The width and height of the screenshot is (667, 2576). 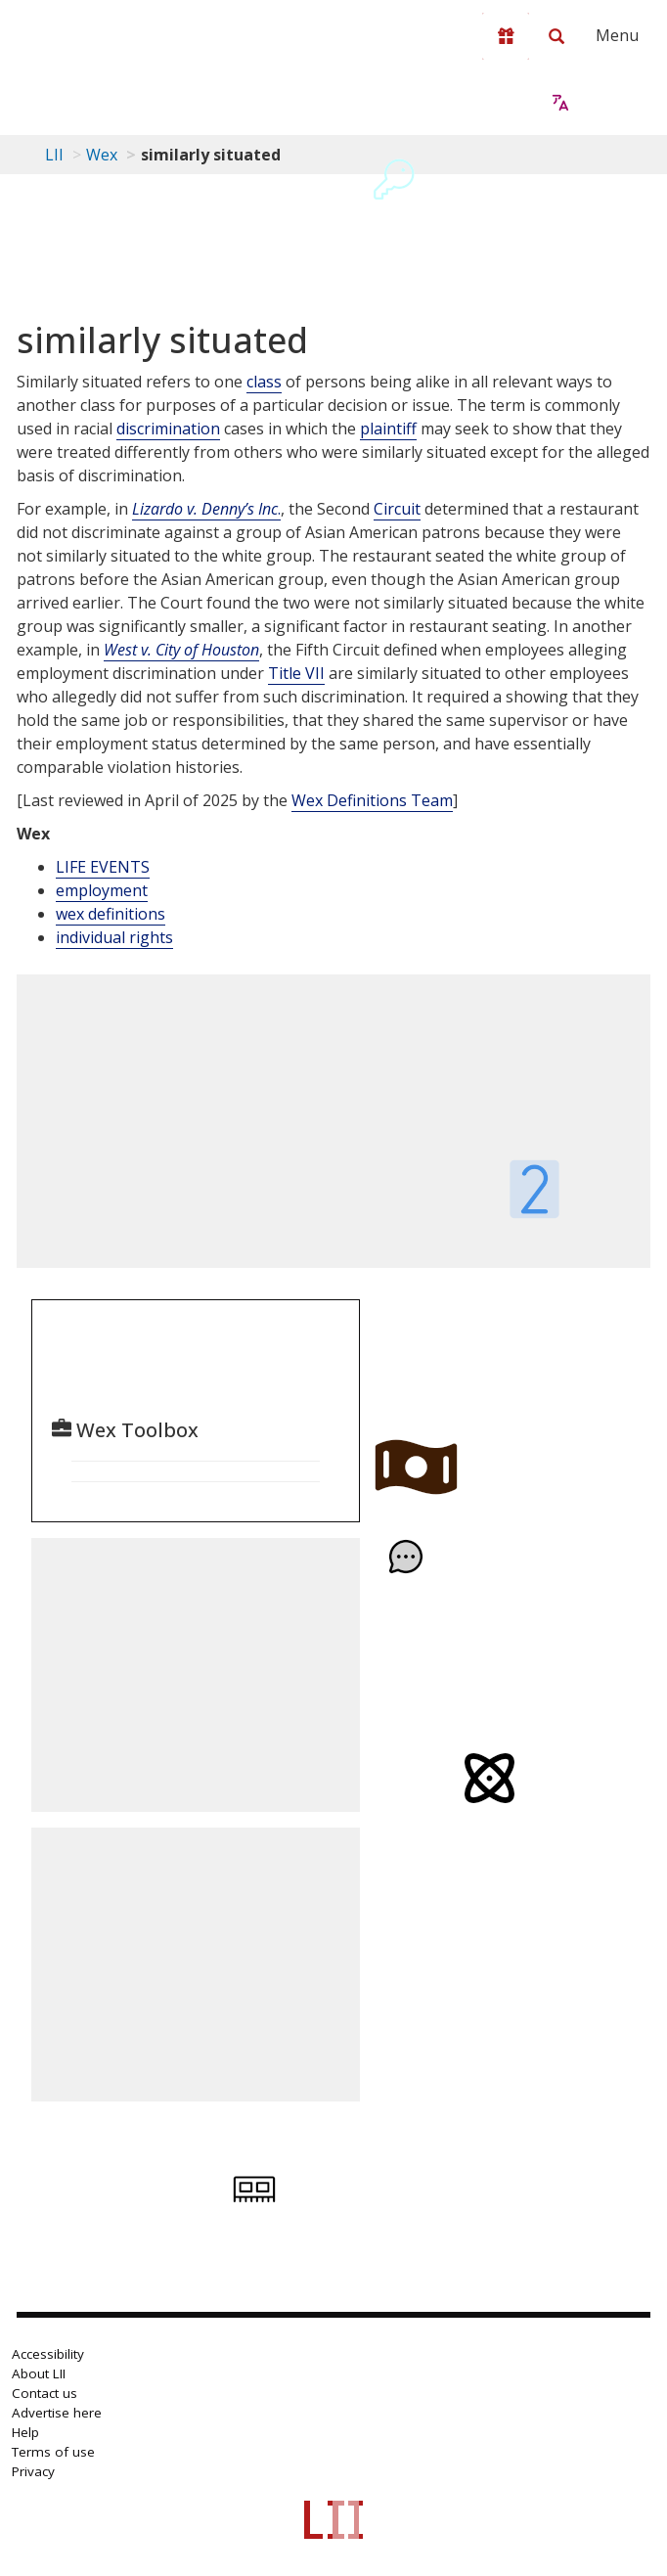 I want to click on indicates step two in a multi-step process, so click(x=534, y=1189).